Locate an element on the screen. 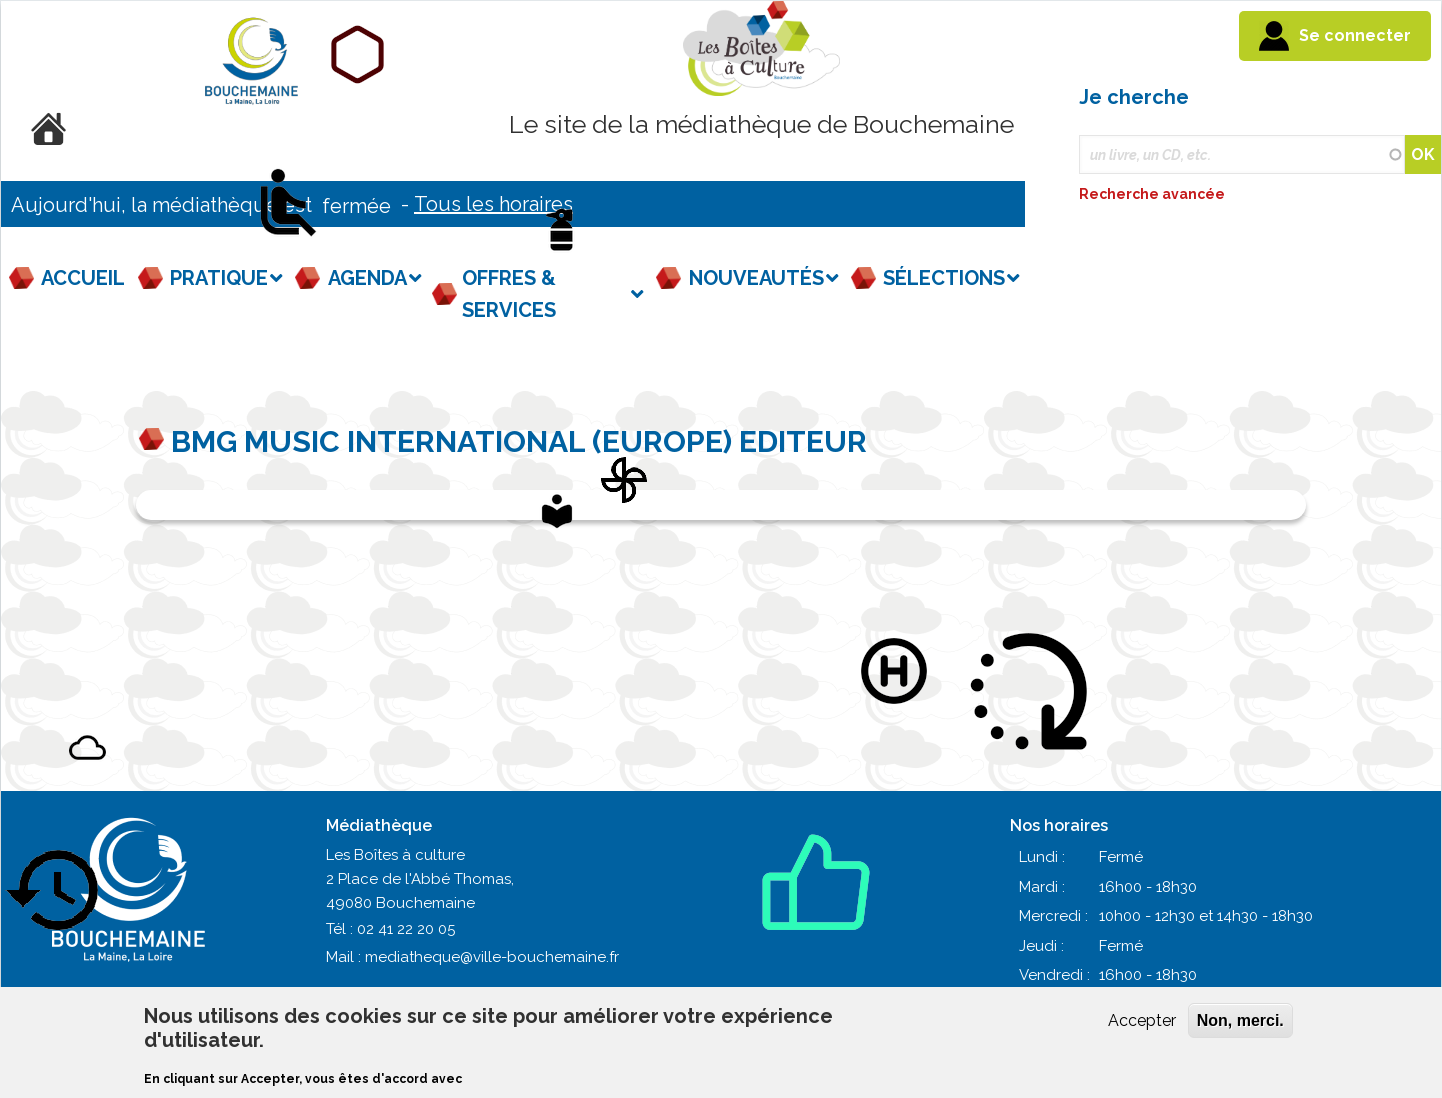  view browsing or activity history is located at coordinates (54, 890).